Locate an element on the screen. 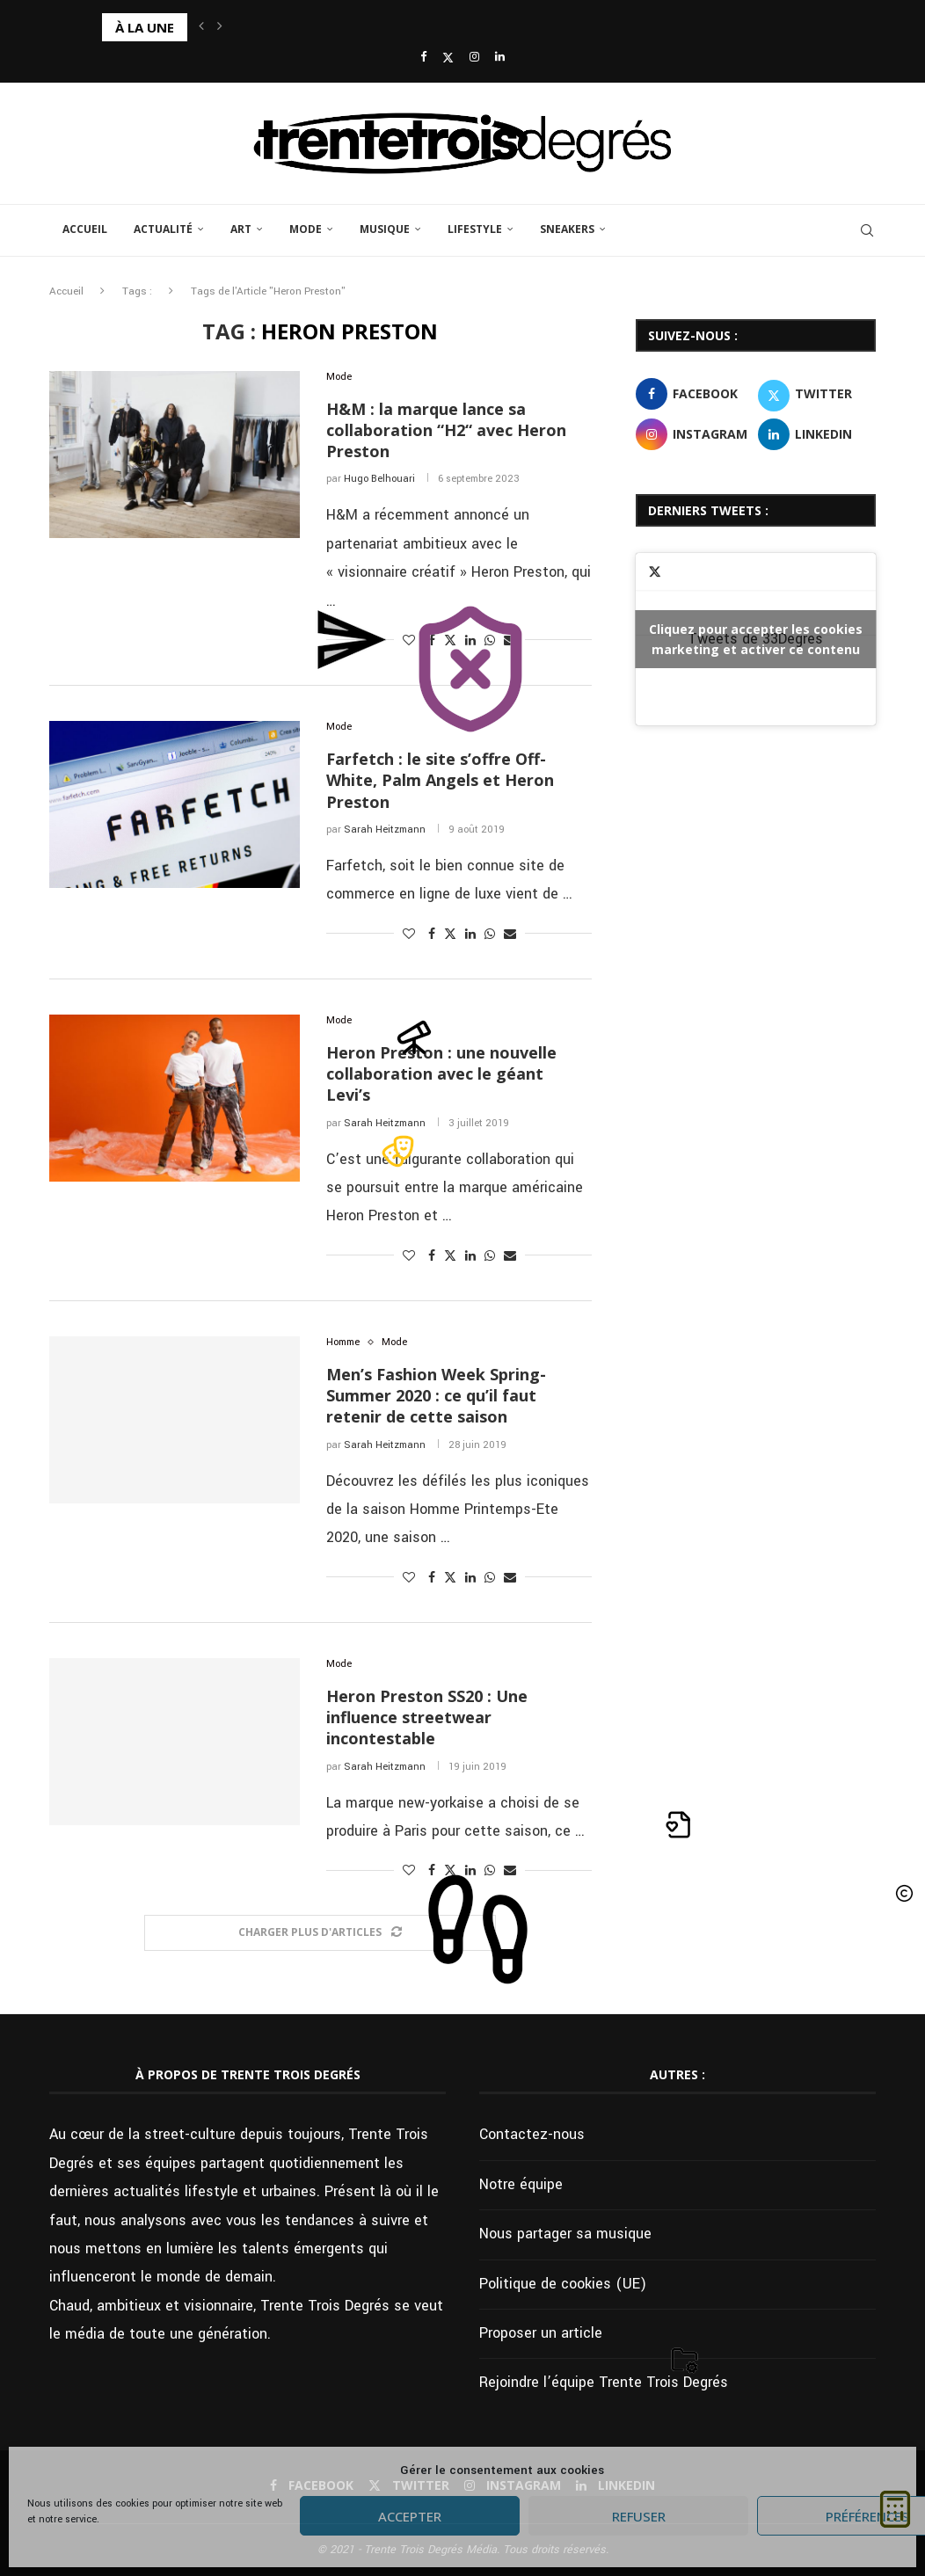 The height and width of the screenshot is (2576, 925). send a message or email is located at coordinates (350, 639).